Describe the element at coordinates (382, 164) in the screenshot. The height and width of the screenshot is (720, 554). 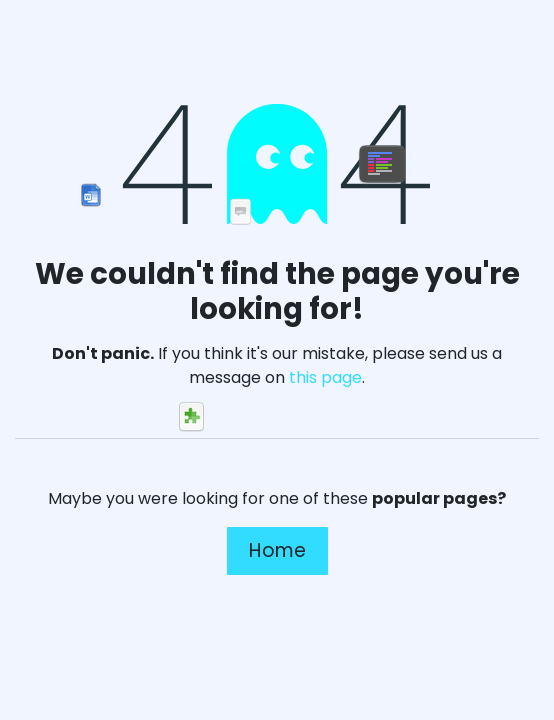
I see `open software development tools` at that location.